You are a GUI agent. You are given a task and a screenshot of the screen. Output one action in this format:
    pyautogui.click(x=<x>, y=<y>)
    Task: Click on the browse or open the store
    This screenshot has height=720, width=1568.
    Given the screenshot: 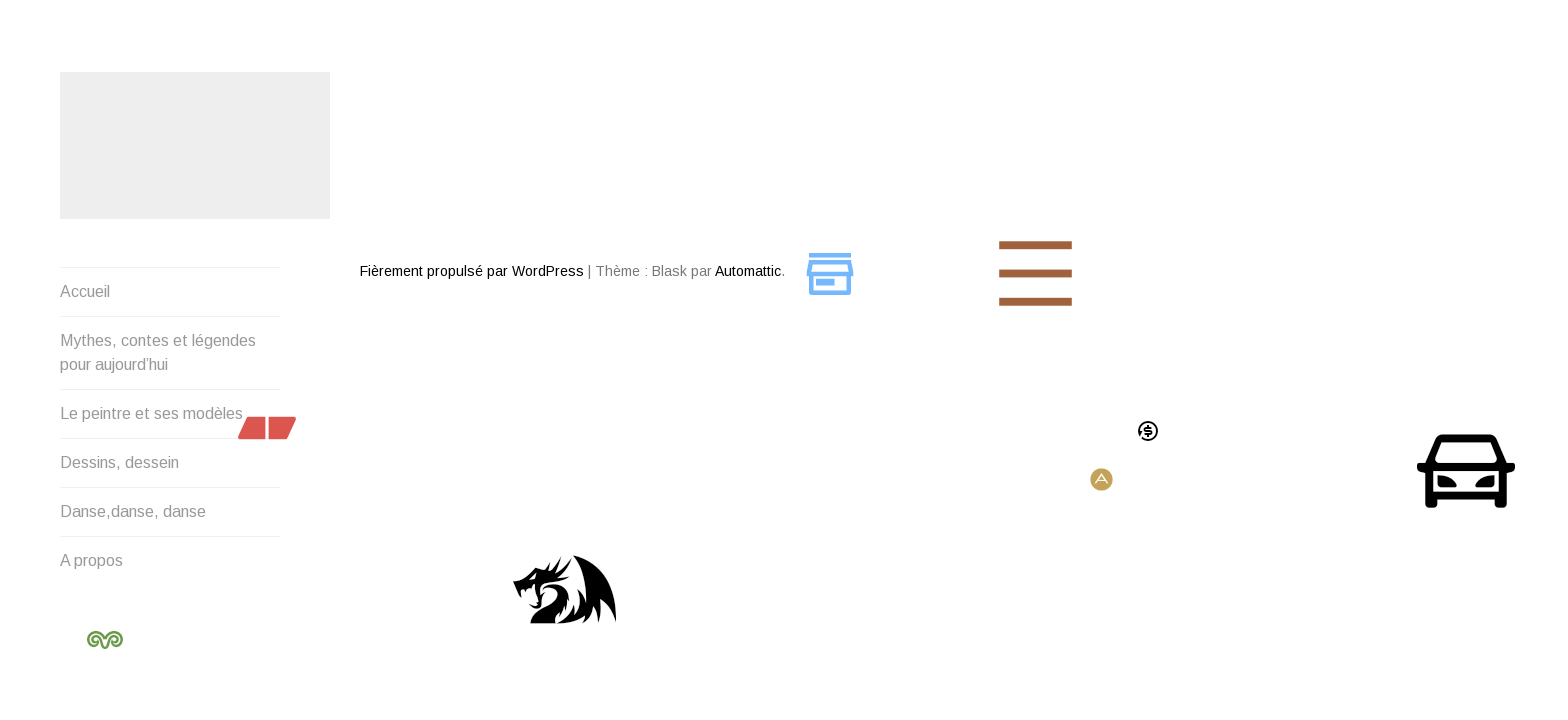 What is the action you would take?
    pyautogui.click(x=830, y=274)
    